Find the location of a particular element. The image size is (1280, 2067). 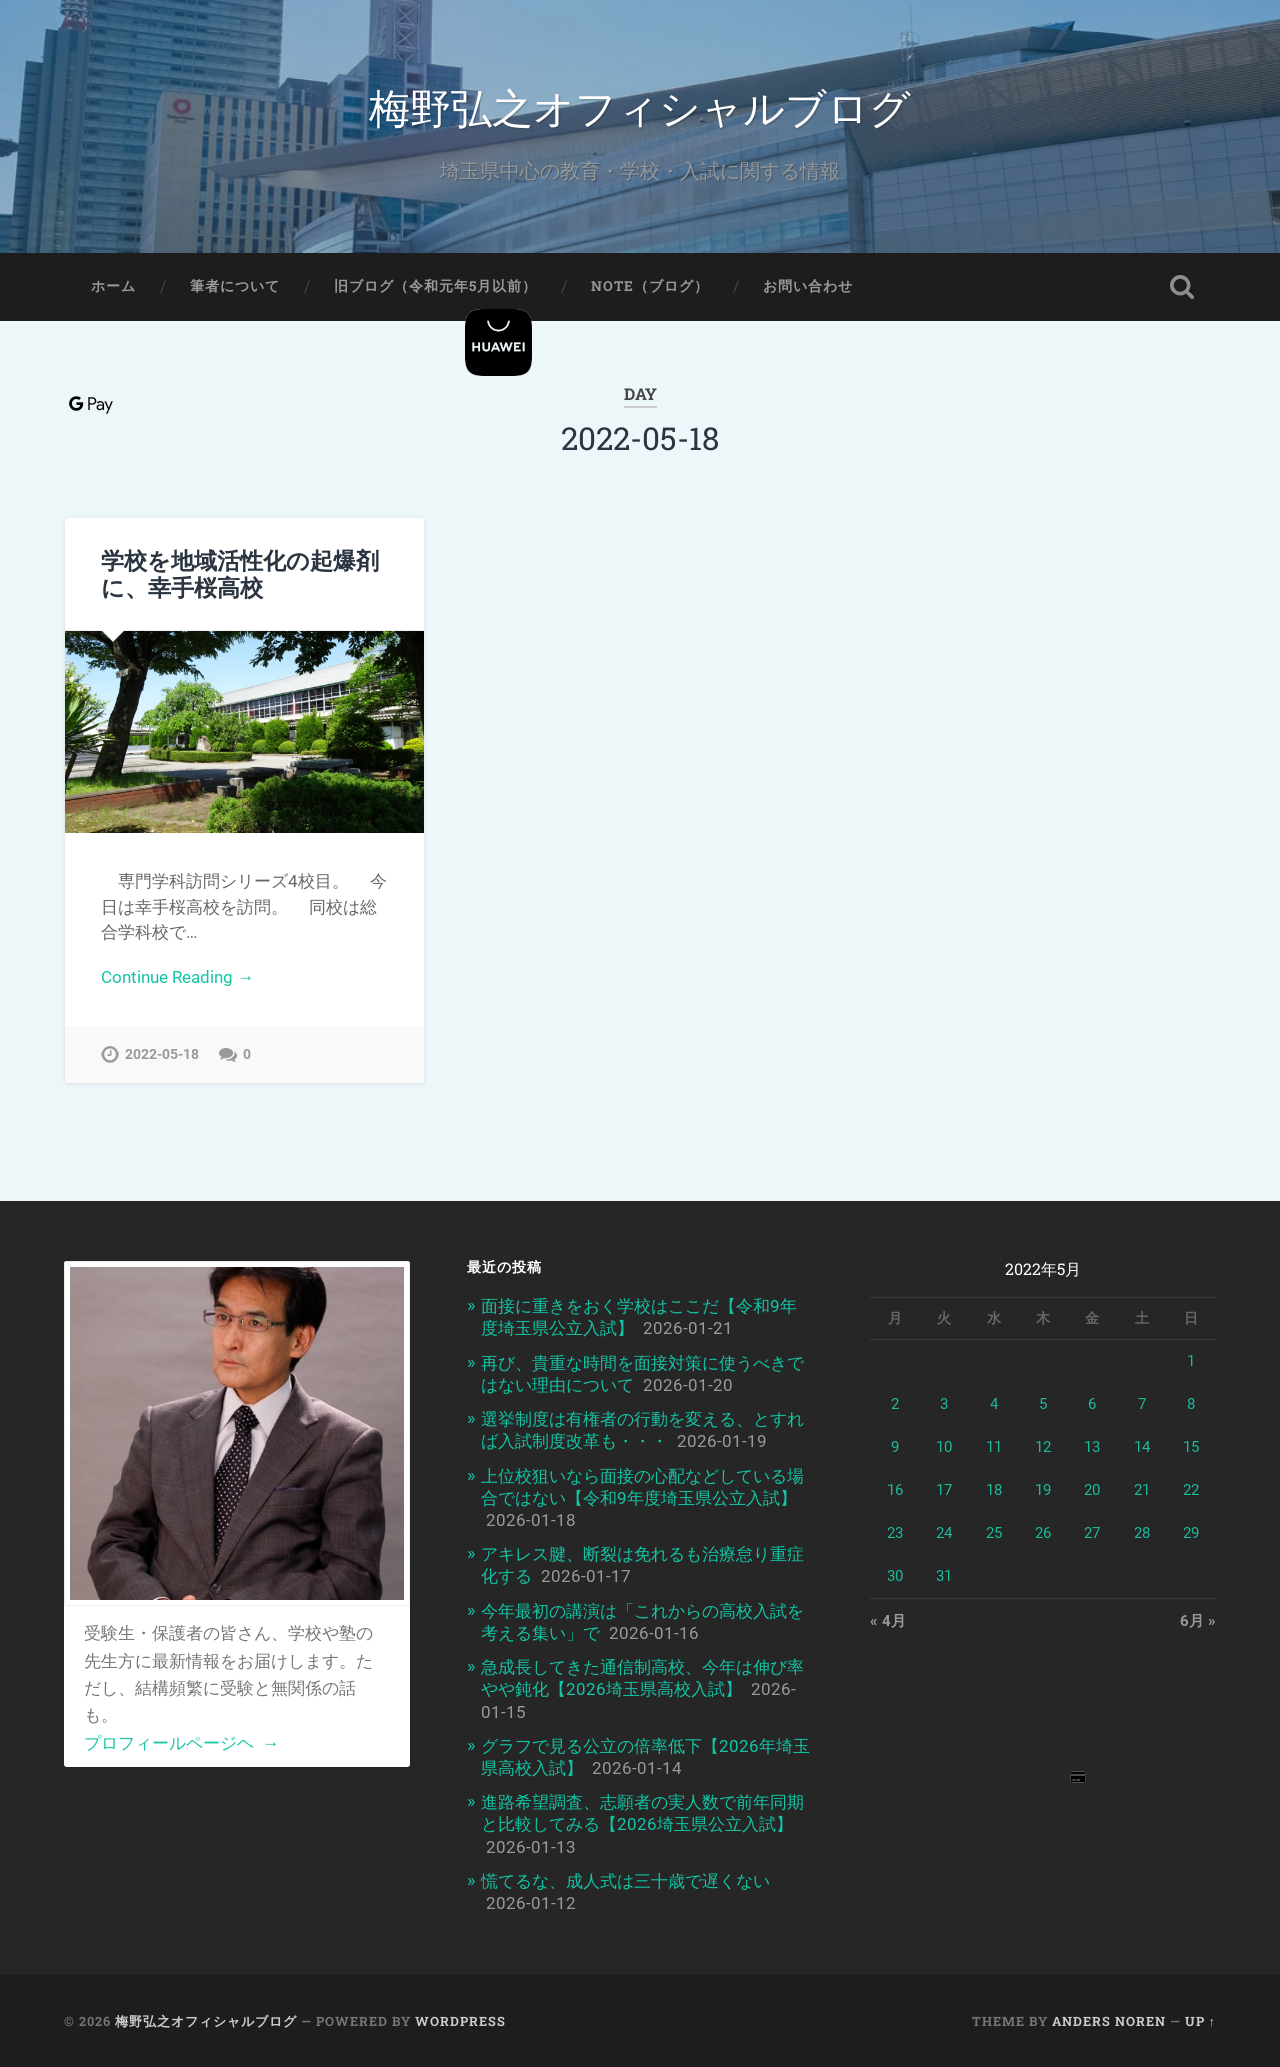

open Huawei AppGallery store is located at coordinates (498, 342).